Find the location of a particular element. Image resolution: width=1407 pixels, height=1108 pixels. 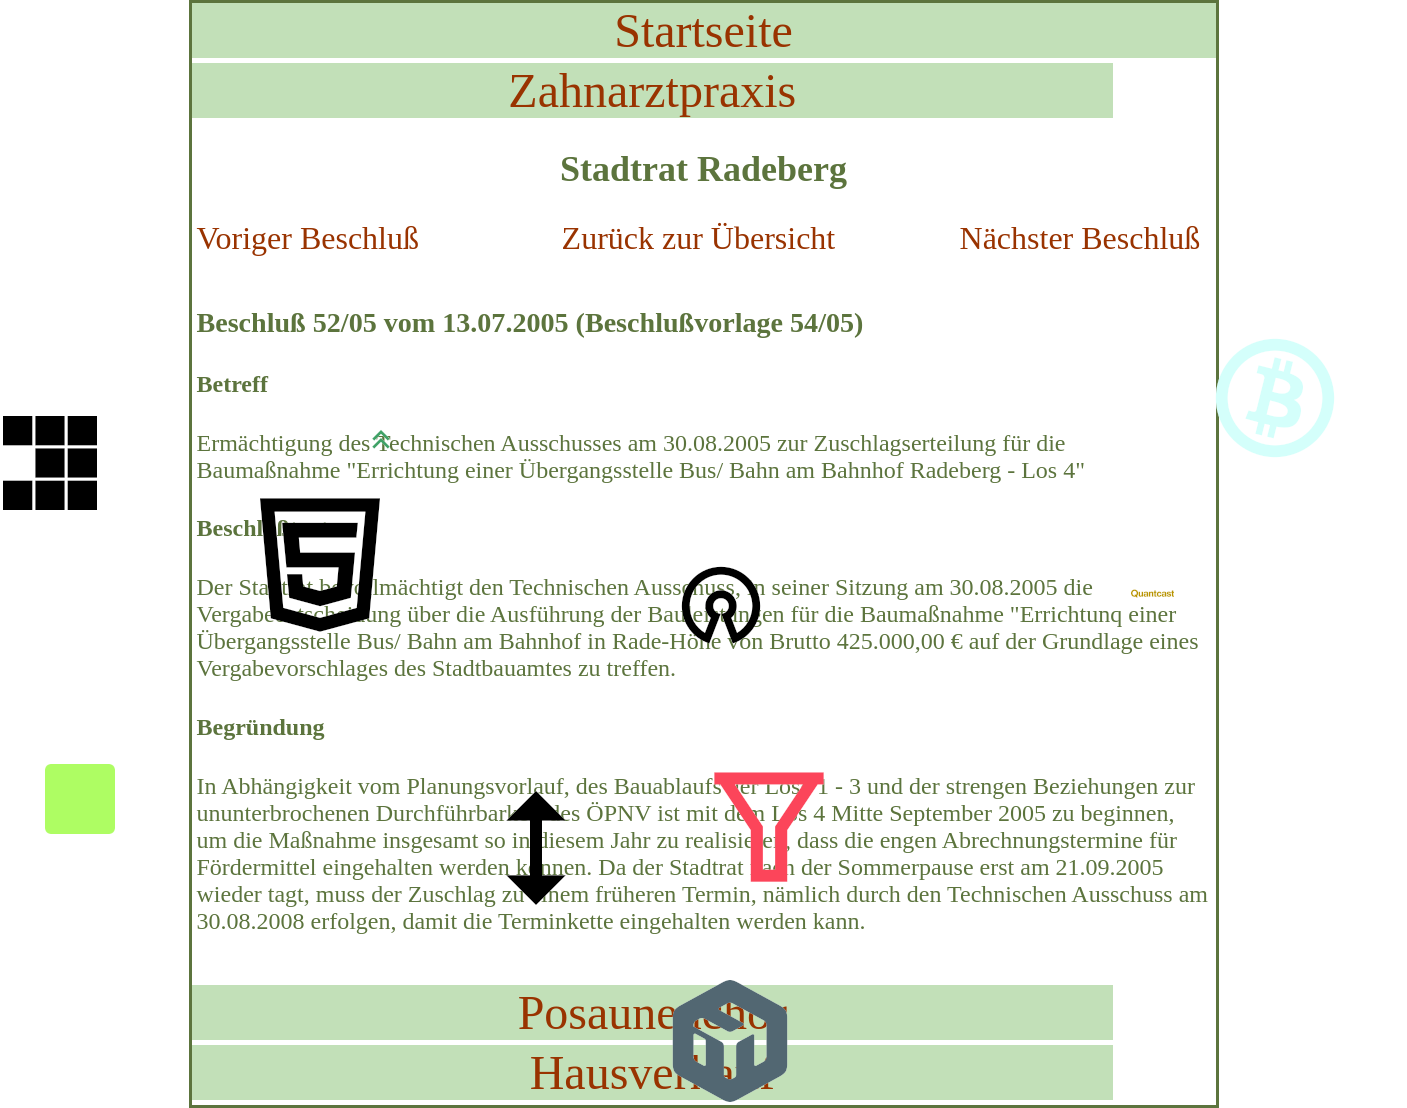

mikrotik brand logo is located at coordinates (730, 1041).